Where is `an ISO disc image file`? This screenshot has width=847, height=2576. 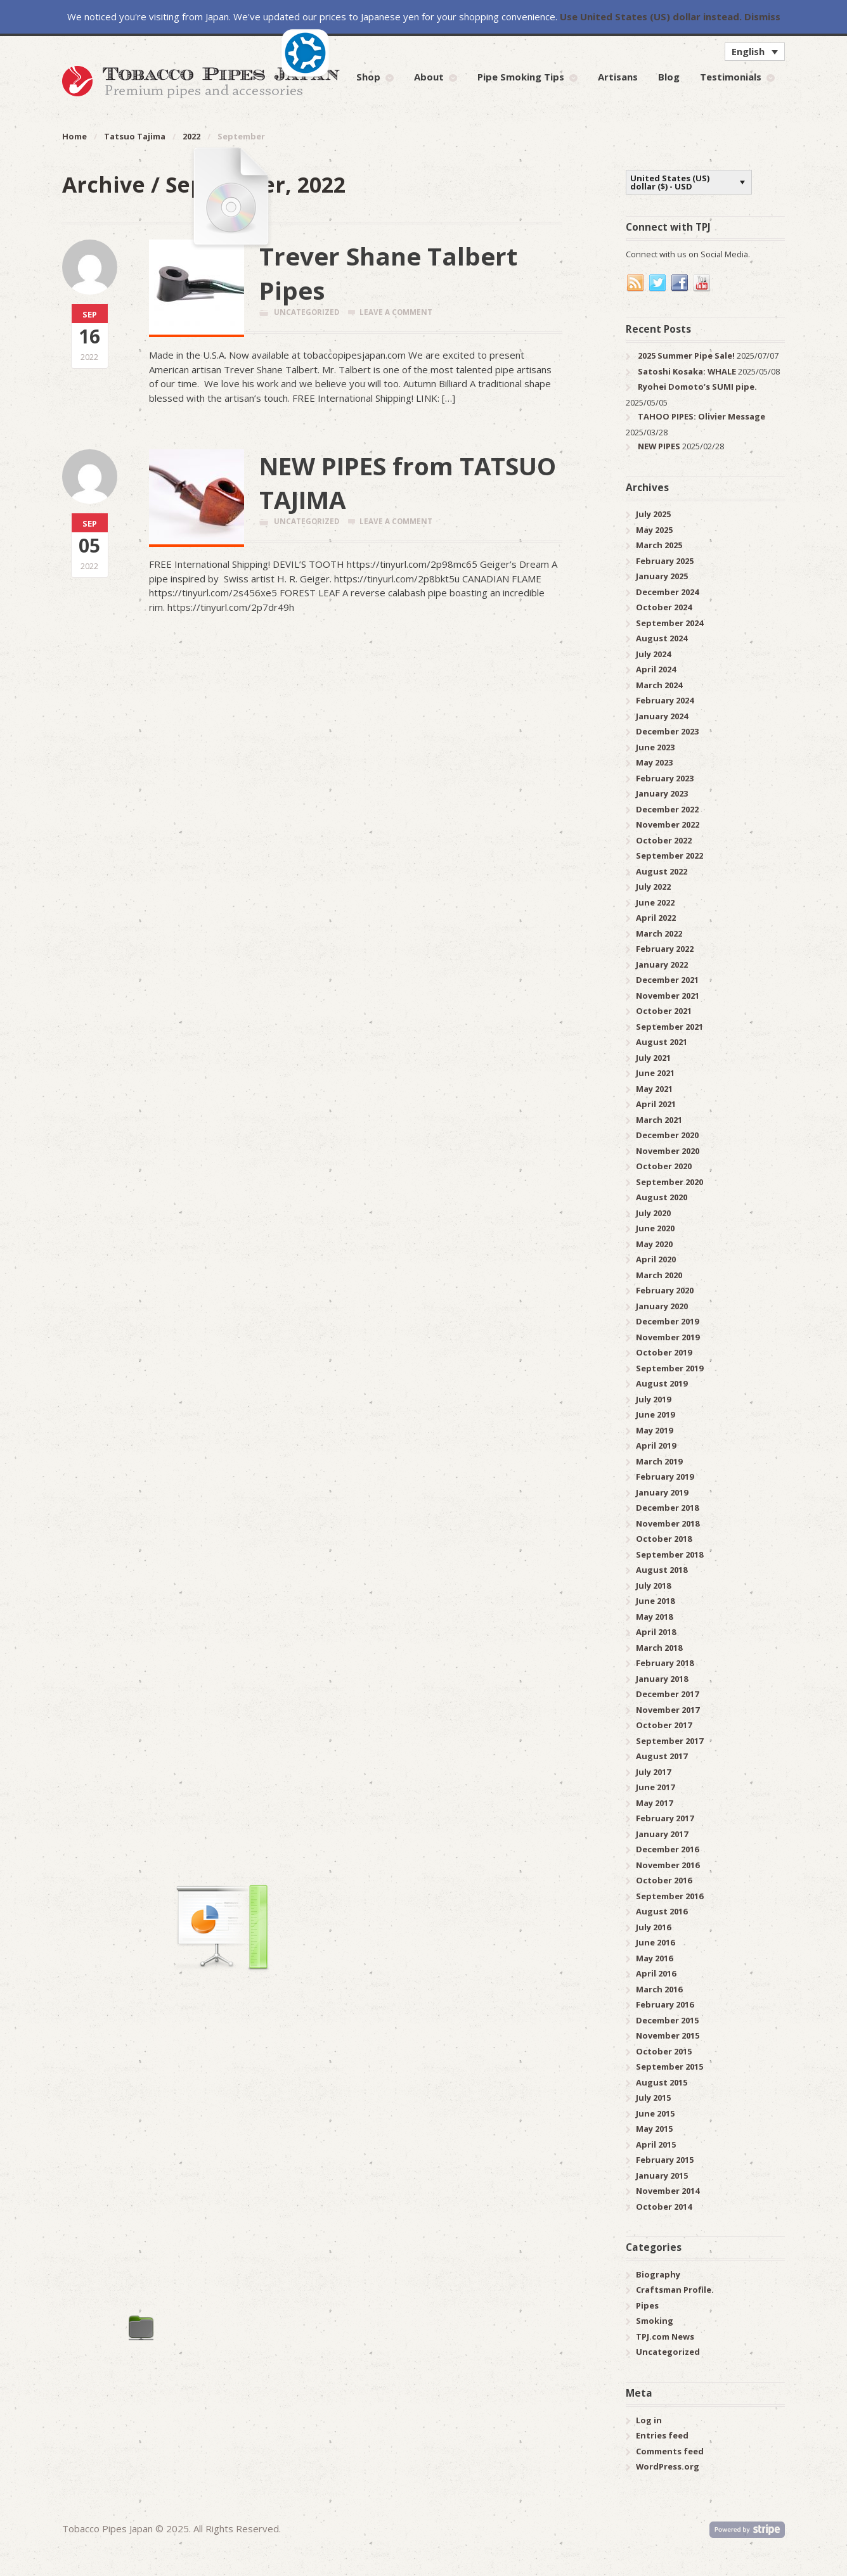 an ISO disc image file is located at coordinates (231, 198).